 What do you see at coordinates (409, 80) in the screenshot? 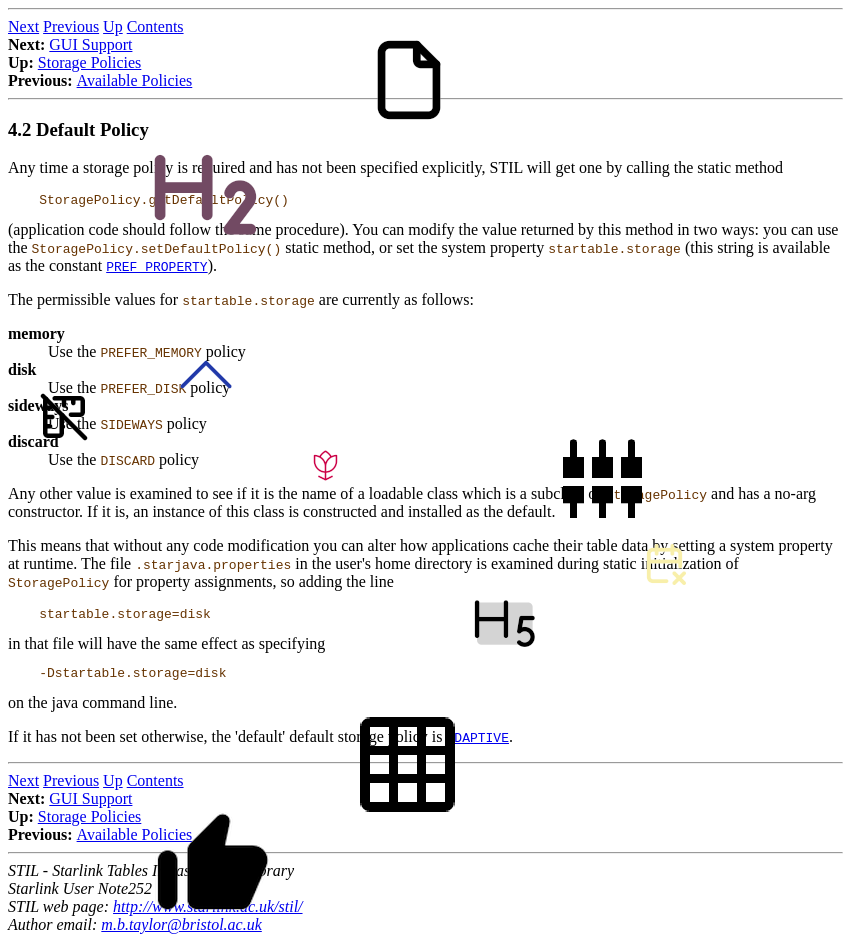
I see `view or open a file` at bounding box center [409, 80].